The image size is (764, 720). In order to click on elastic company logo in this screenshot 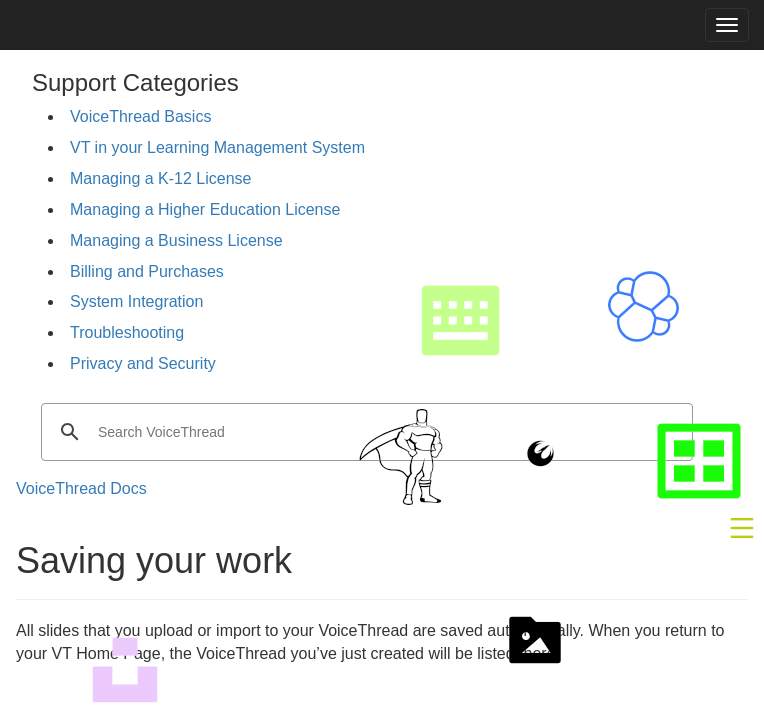, I will do `click(643, 306)`.